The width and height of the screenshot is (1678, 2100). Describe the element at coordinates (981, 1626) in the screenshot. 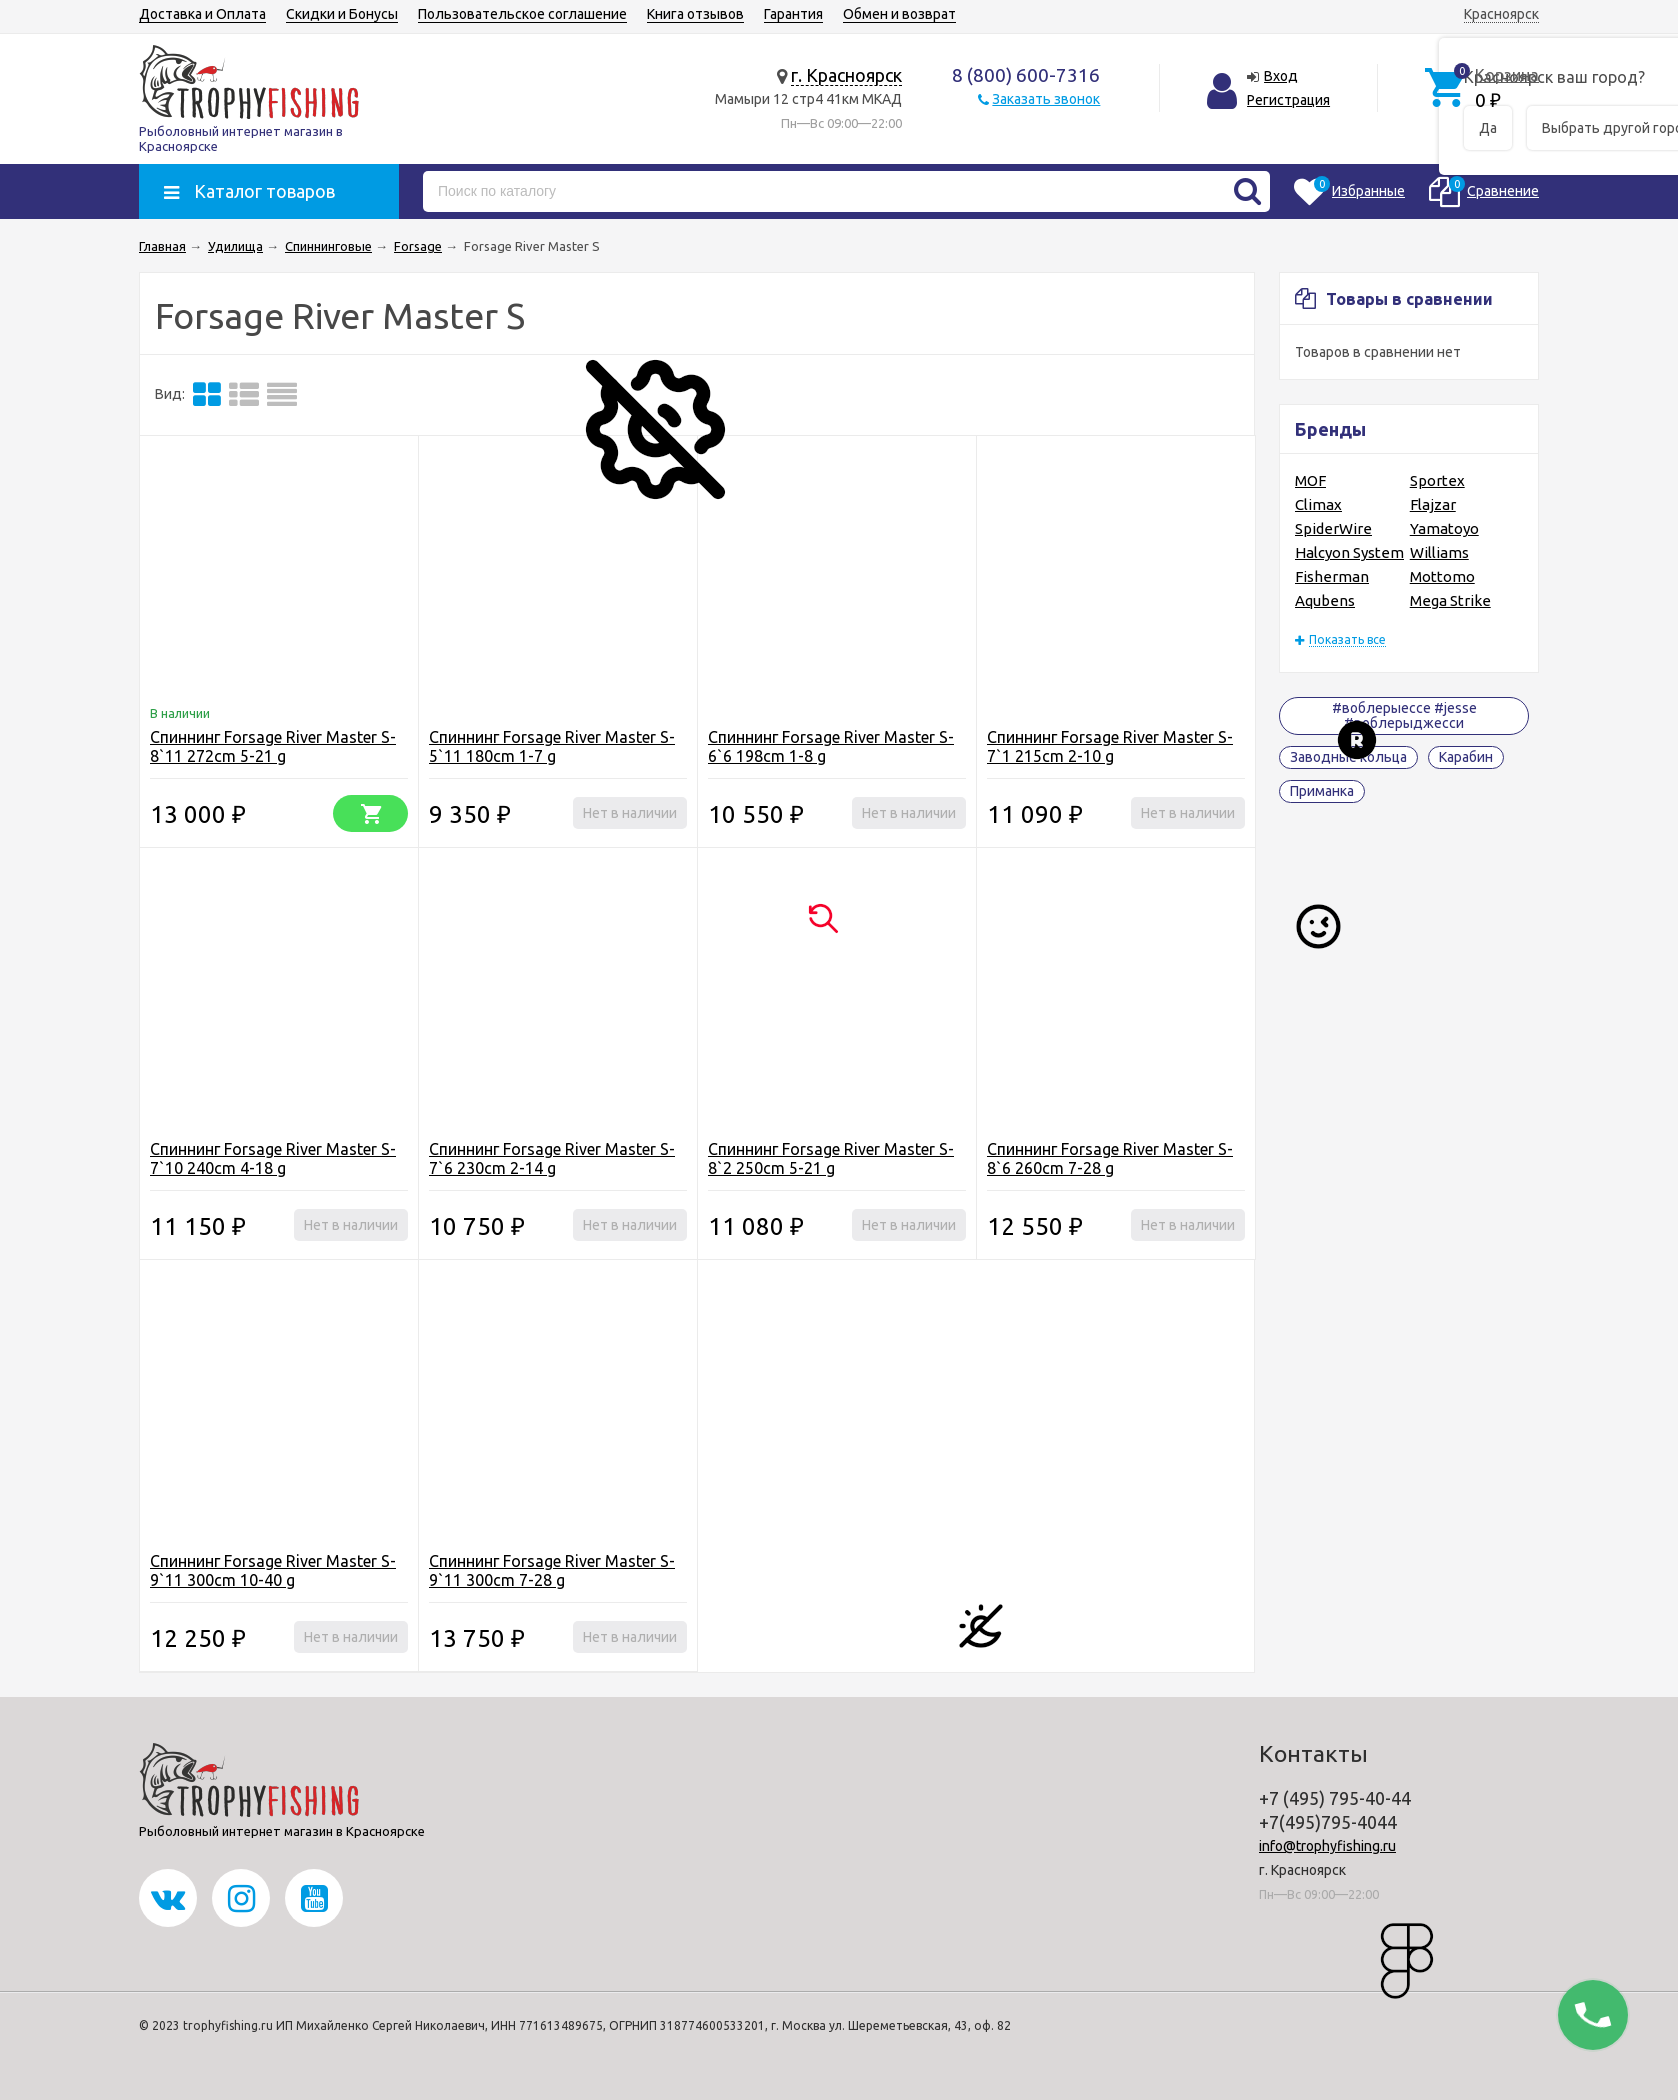

I see `toggle between light and dark mode` at that location.